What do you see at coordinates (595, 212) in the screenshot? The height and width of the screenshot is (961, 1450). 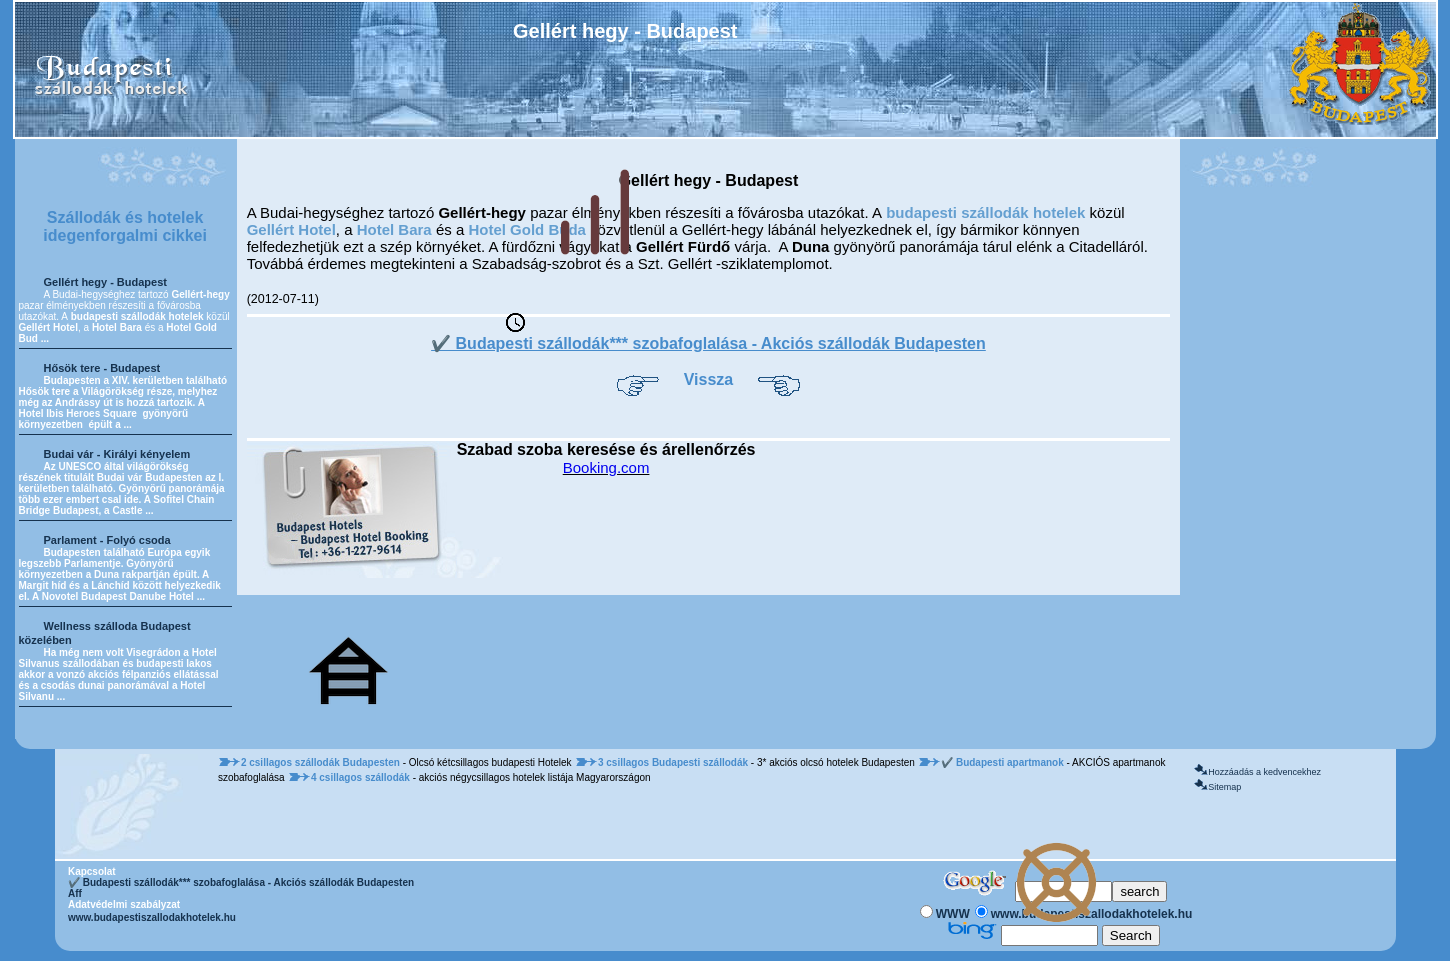 I see `view growth or progress statistics` at bounding box center [595, 212].